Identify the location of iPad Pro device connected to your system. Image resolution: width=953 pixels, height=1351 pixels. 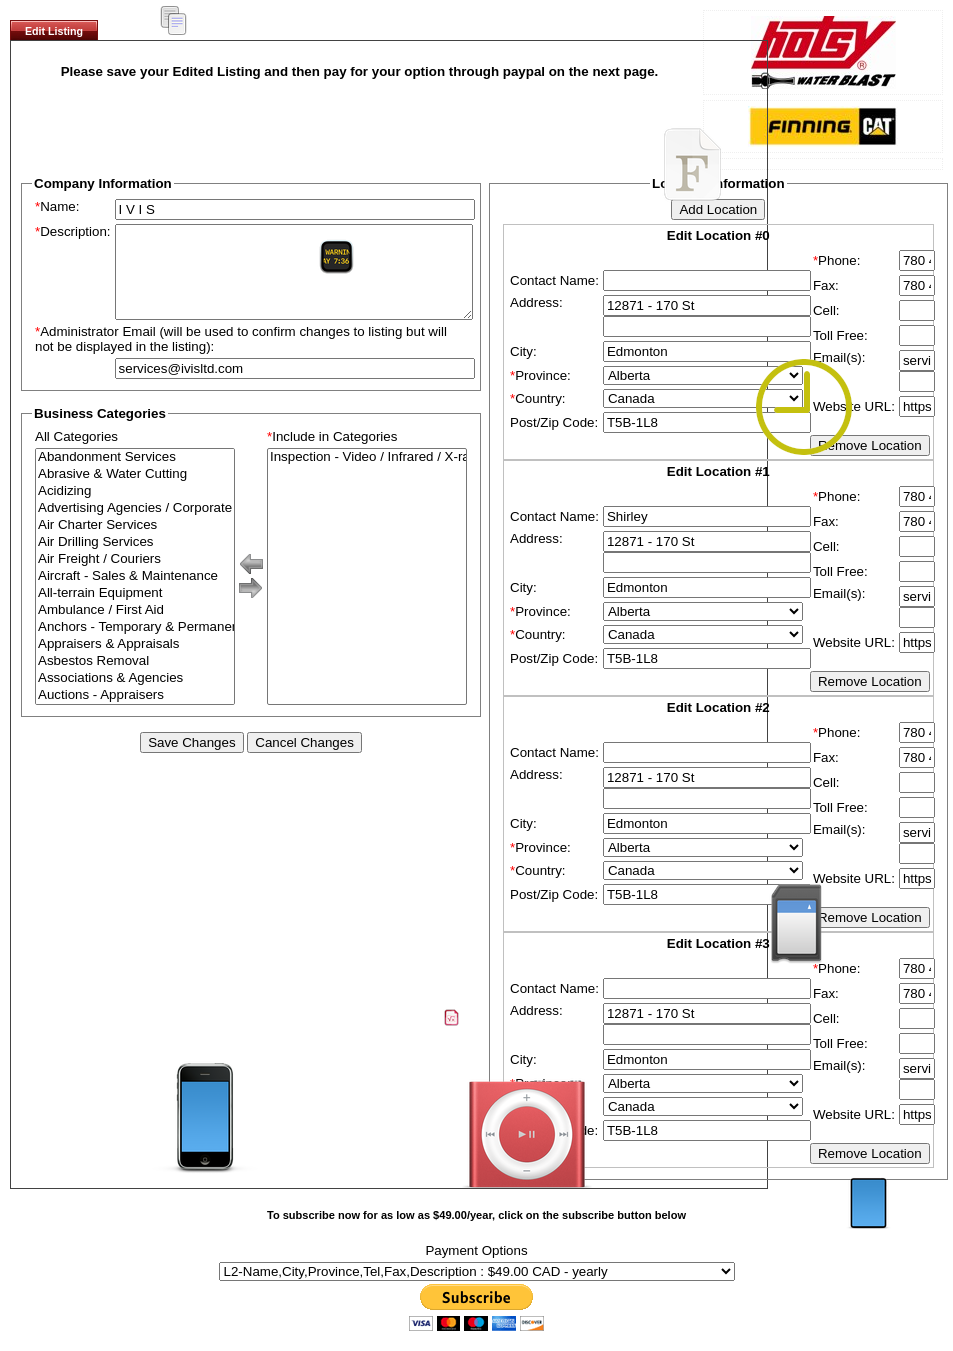
(868, 1203).